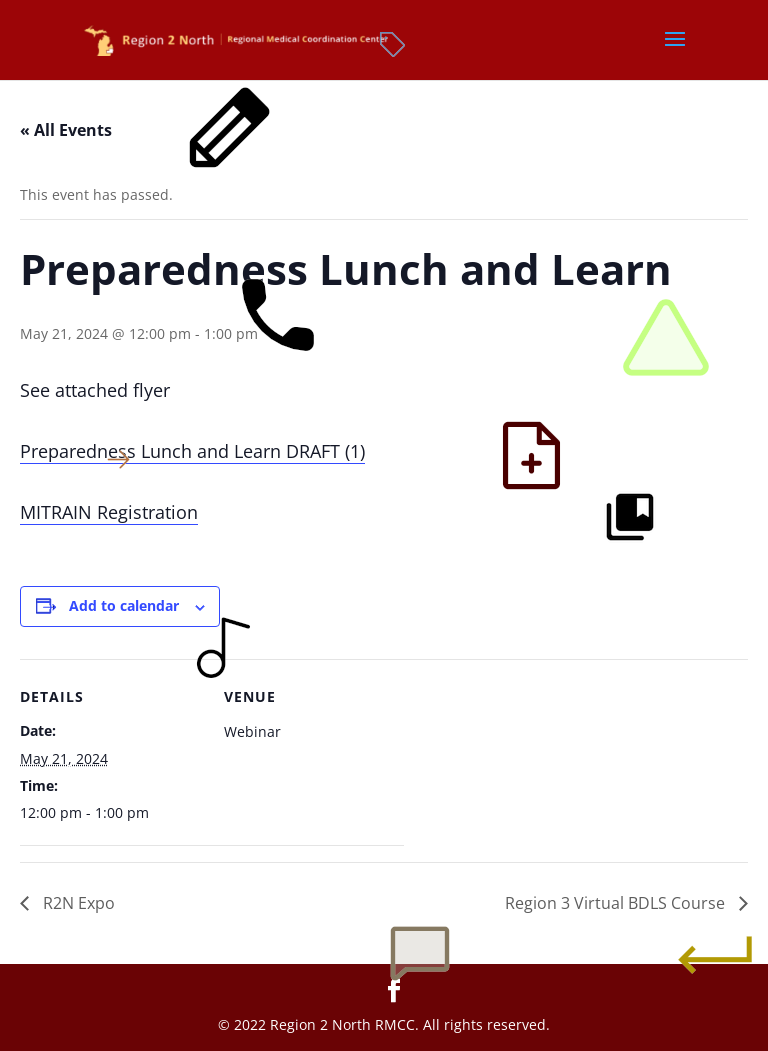  What do you see at coordinates (715, 954) in the screenshot?
I see `return to previous item or step` at bounding box center [715, 954].